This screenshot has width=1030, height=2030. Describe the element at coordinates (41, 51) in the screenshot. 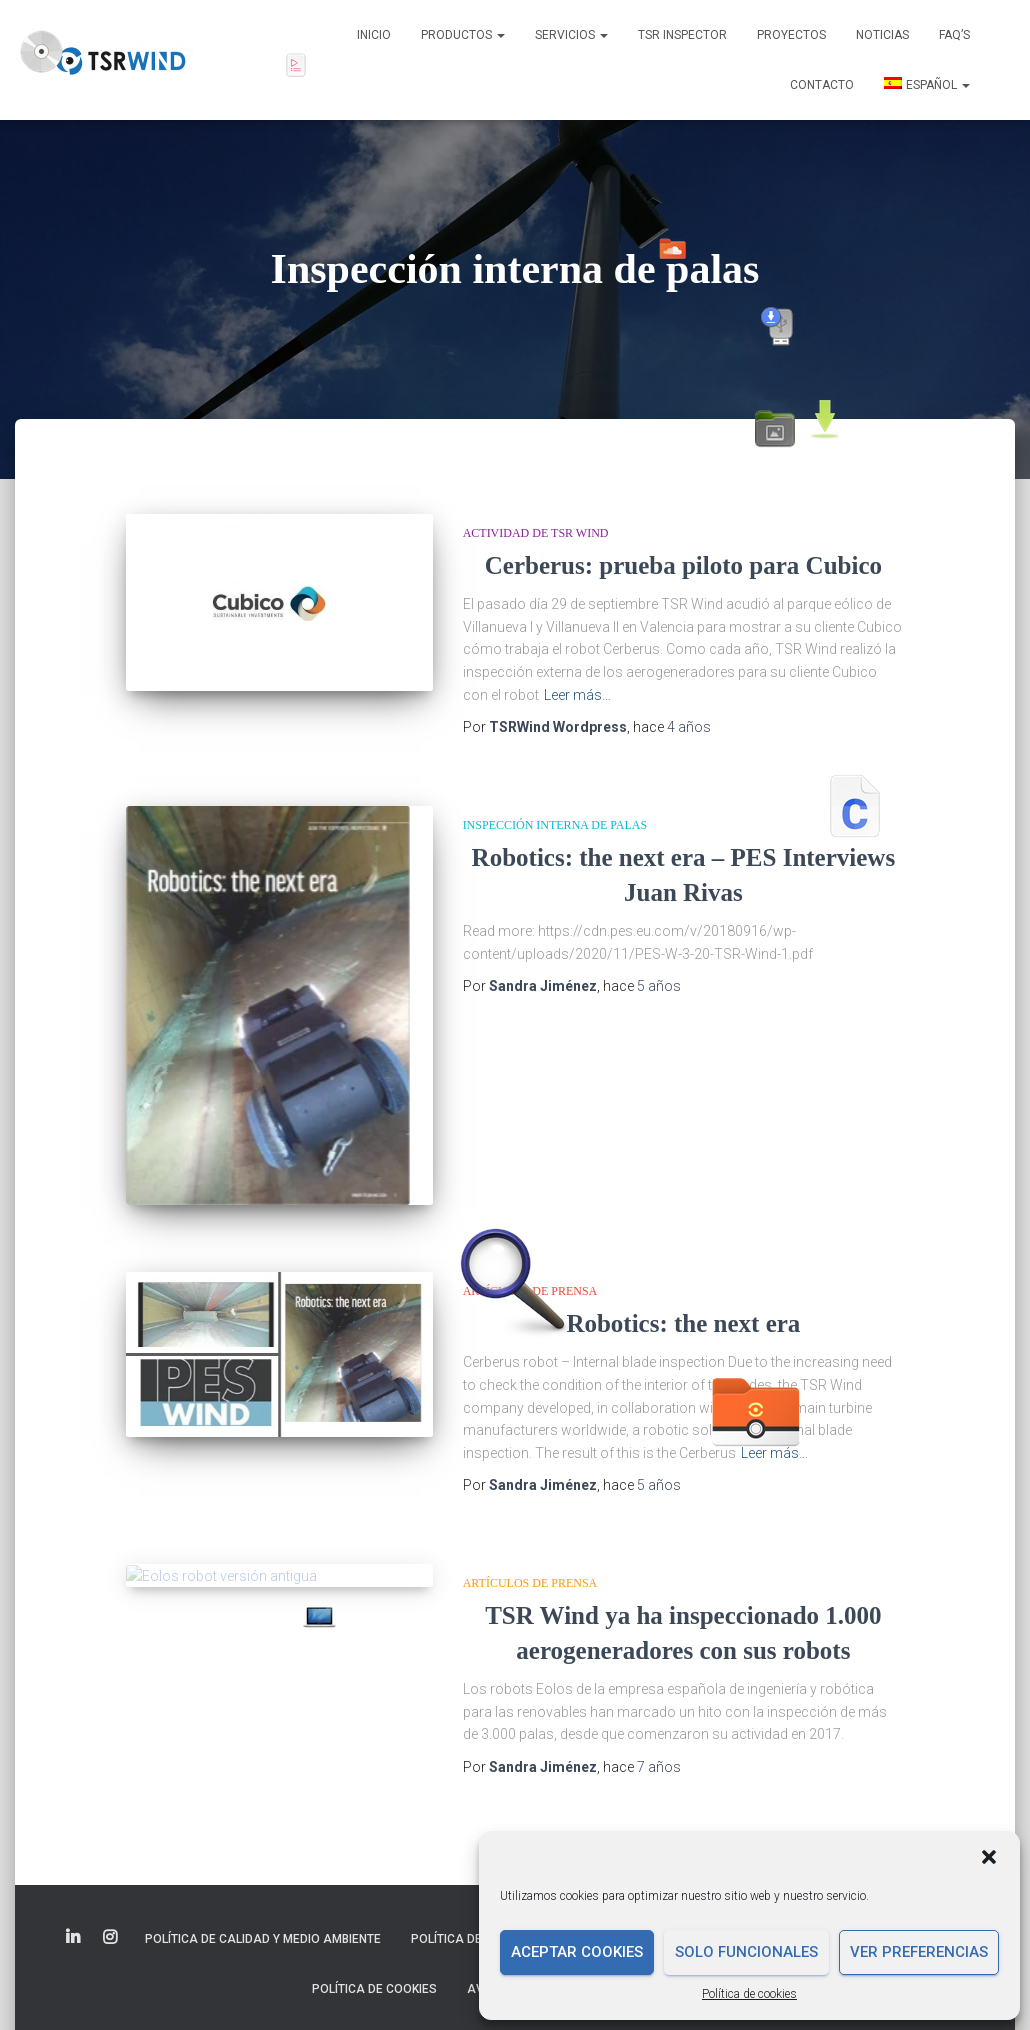

I see `access DVD-RAM drive or disc contents` at that location.